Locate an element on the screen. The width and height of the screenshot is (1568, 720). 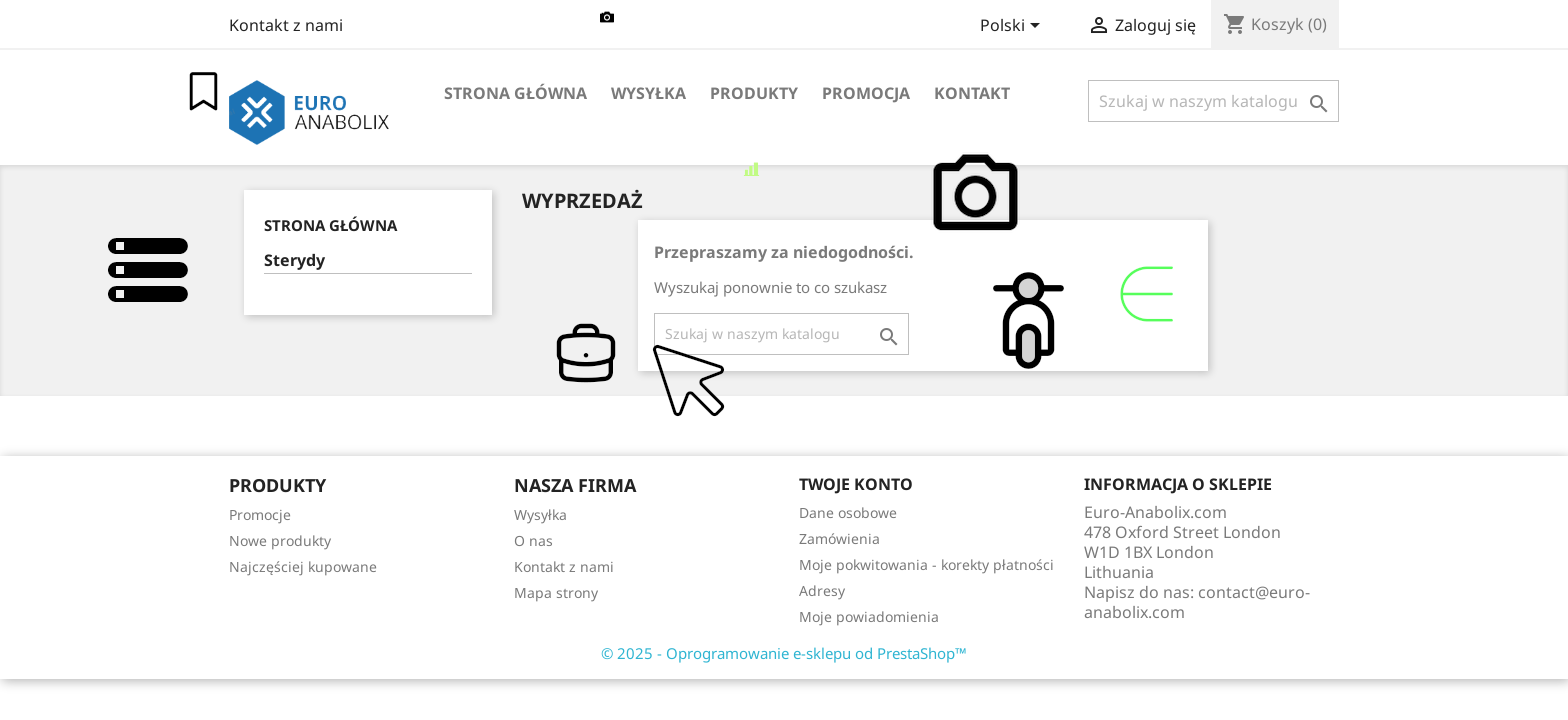
access work or business documents is located at coordinates (586, 353).